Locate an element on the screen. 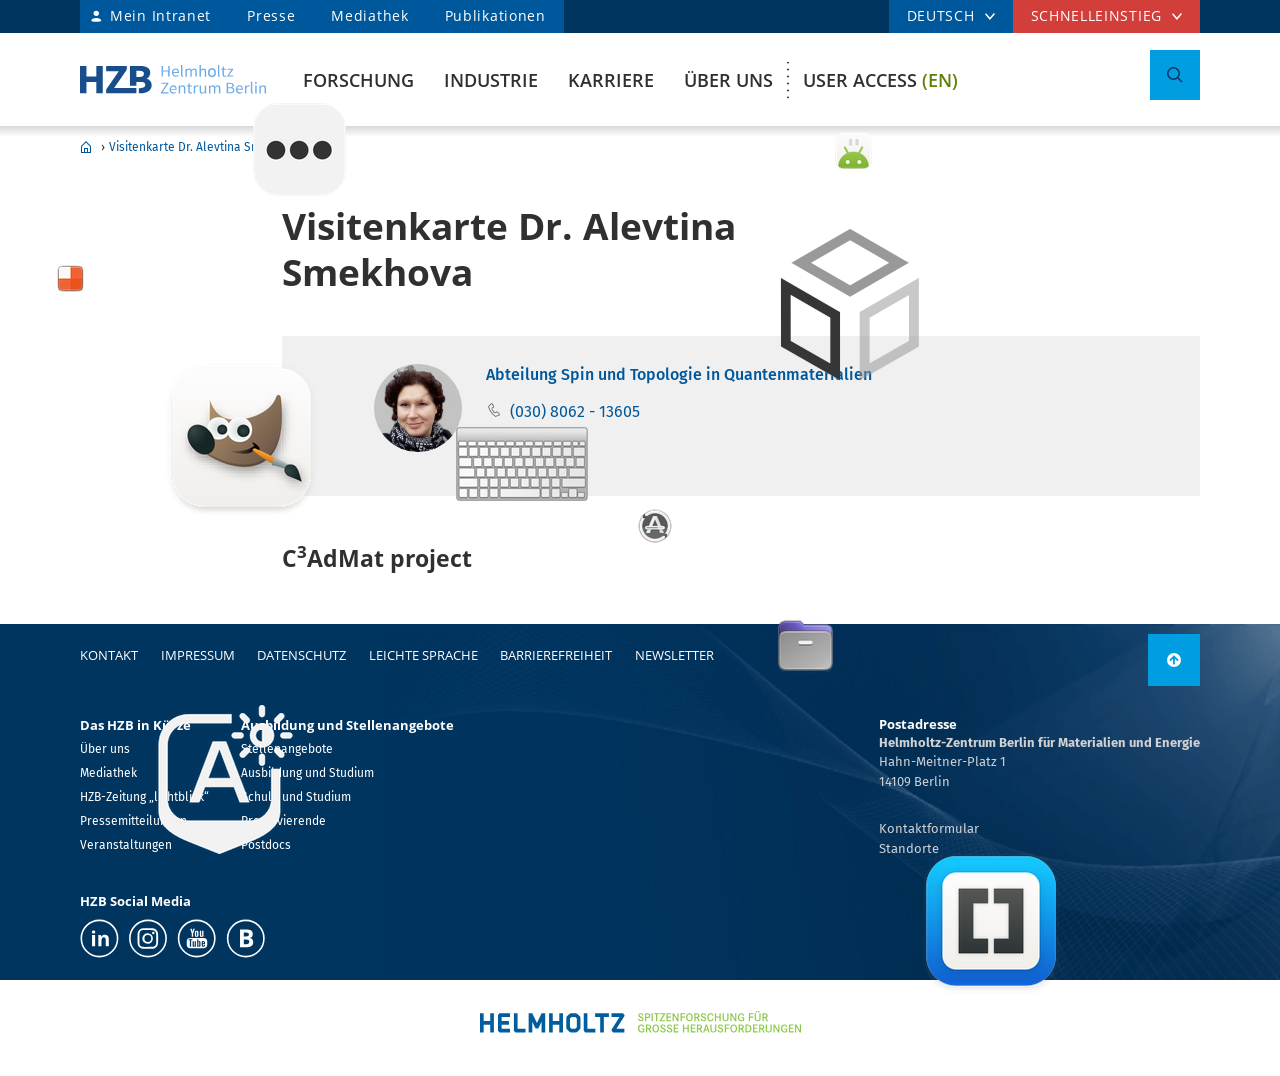  open android file transfer app is located at coordinates (853, 150).